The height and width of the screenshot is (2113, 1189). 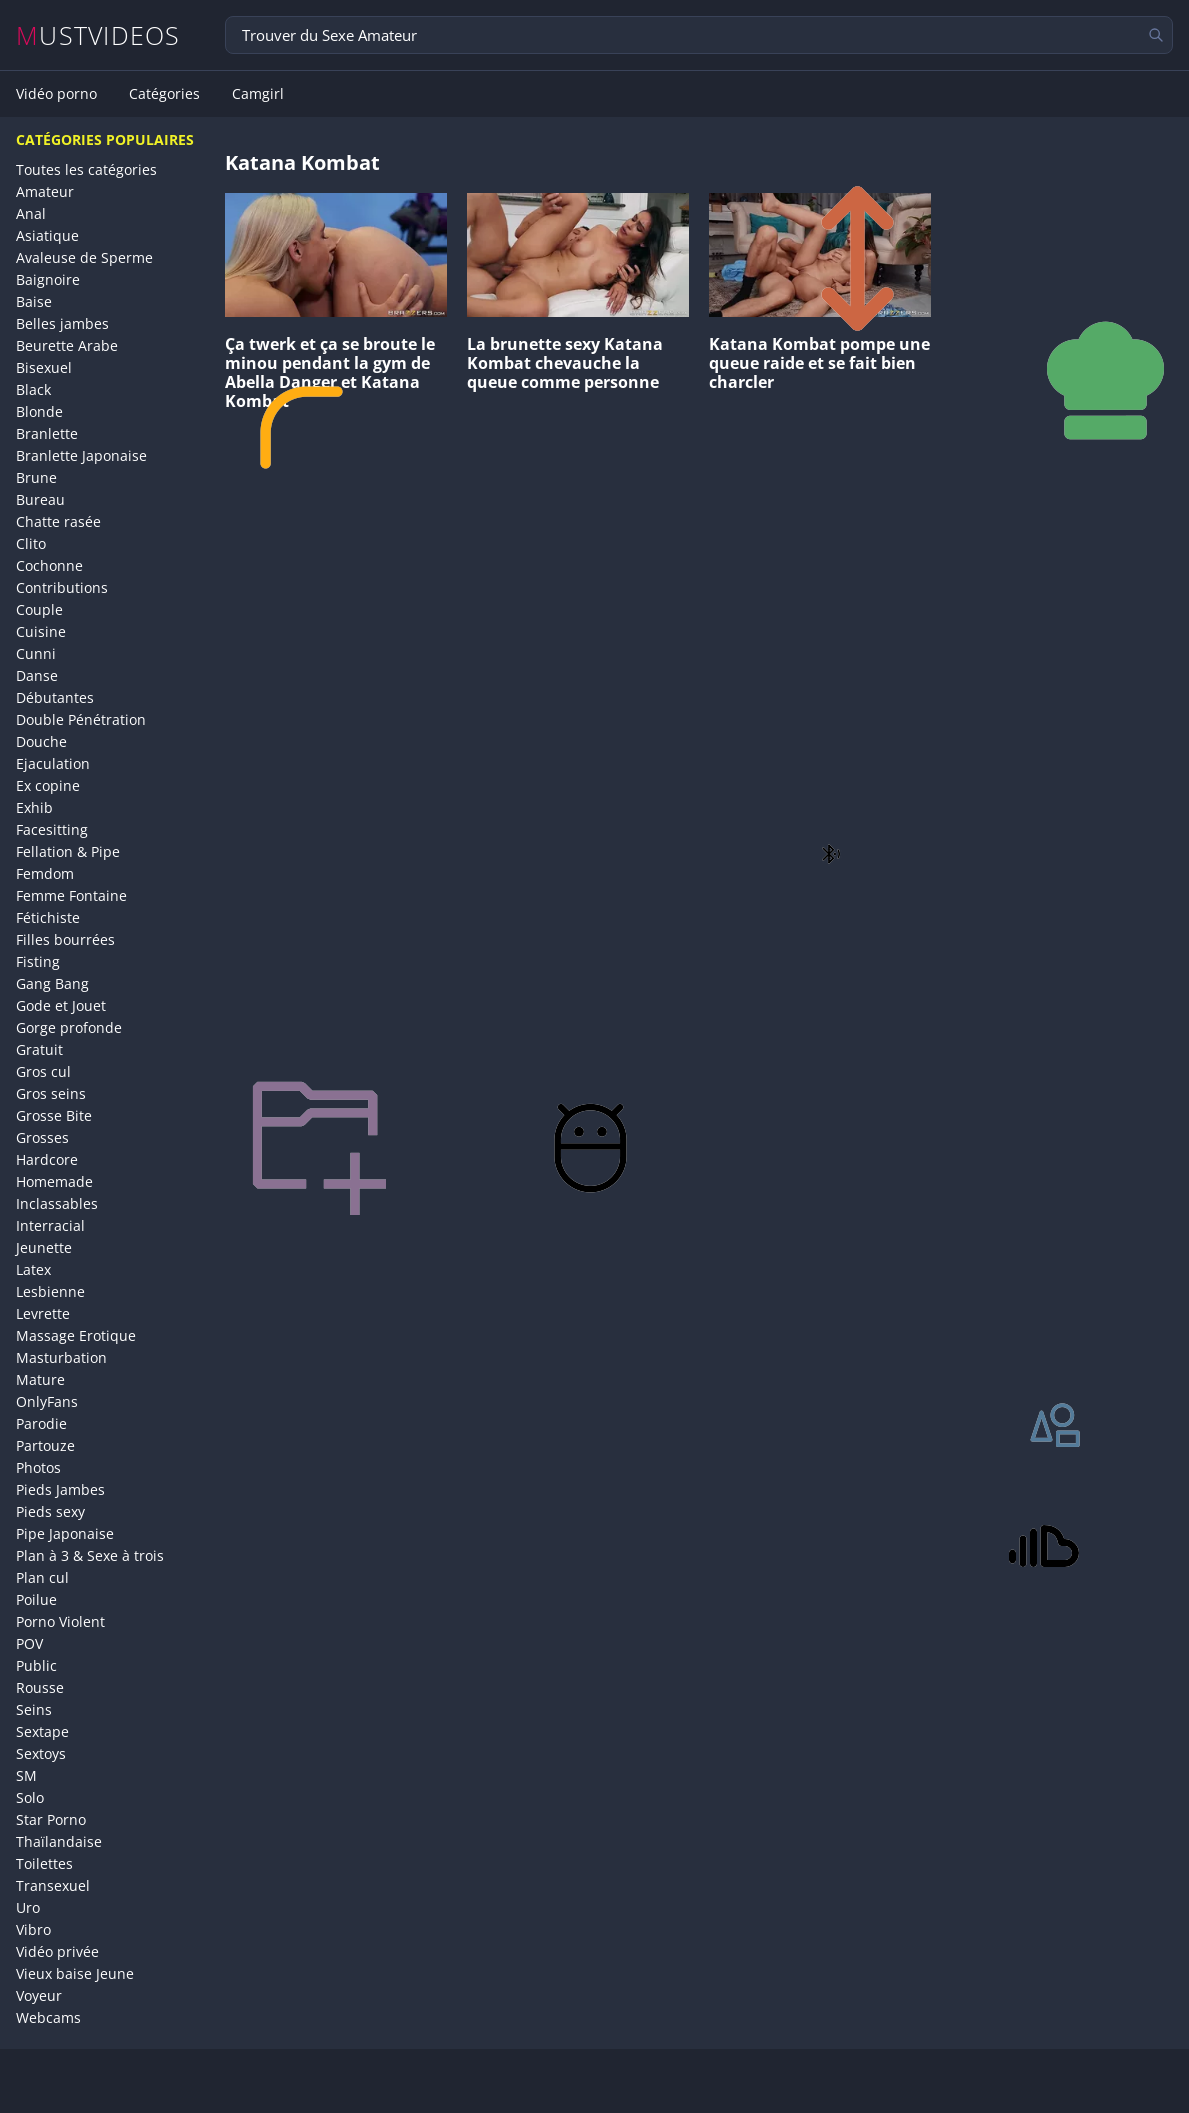 What do you see at coordinates (857, 258) in the screenshot?
I see `resize element vertically` at bounding box center [857, 258].